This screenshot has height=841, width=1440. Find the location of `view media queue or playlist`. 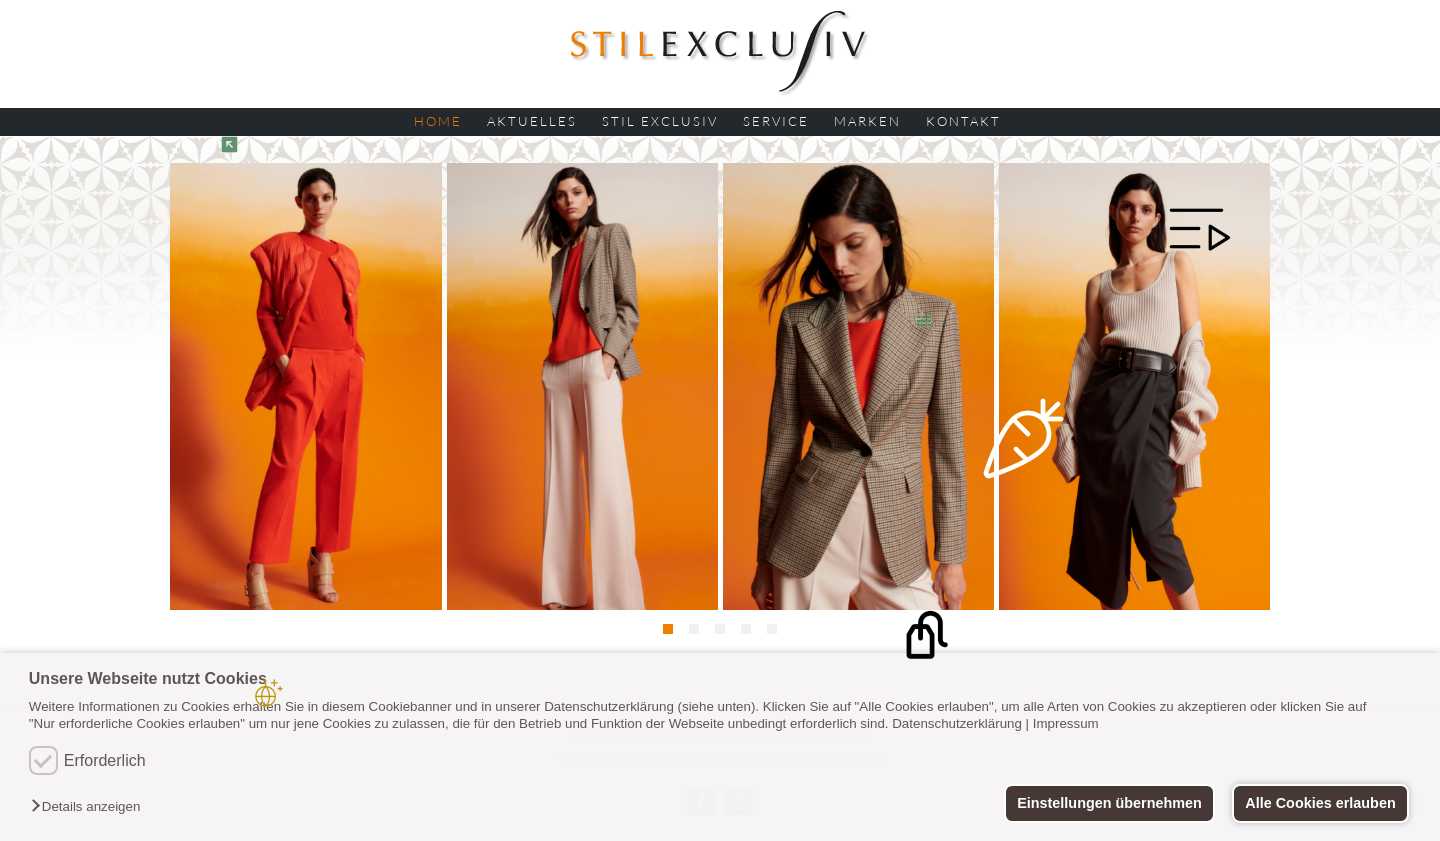

view media queue or playlist is located at coordinates (1196, 228).